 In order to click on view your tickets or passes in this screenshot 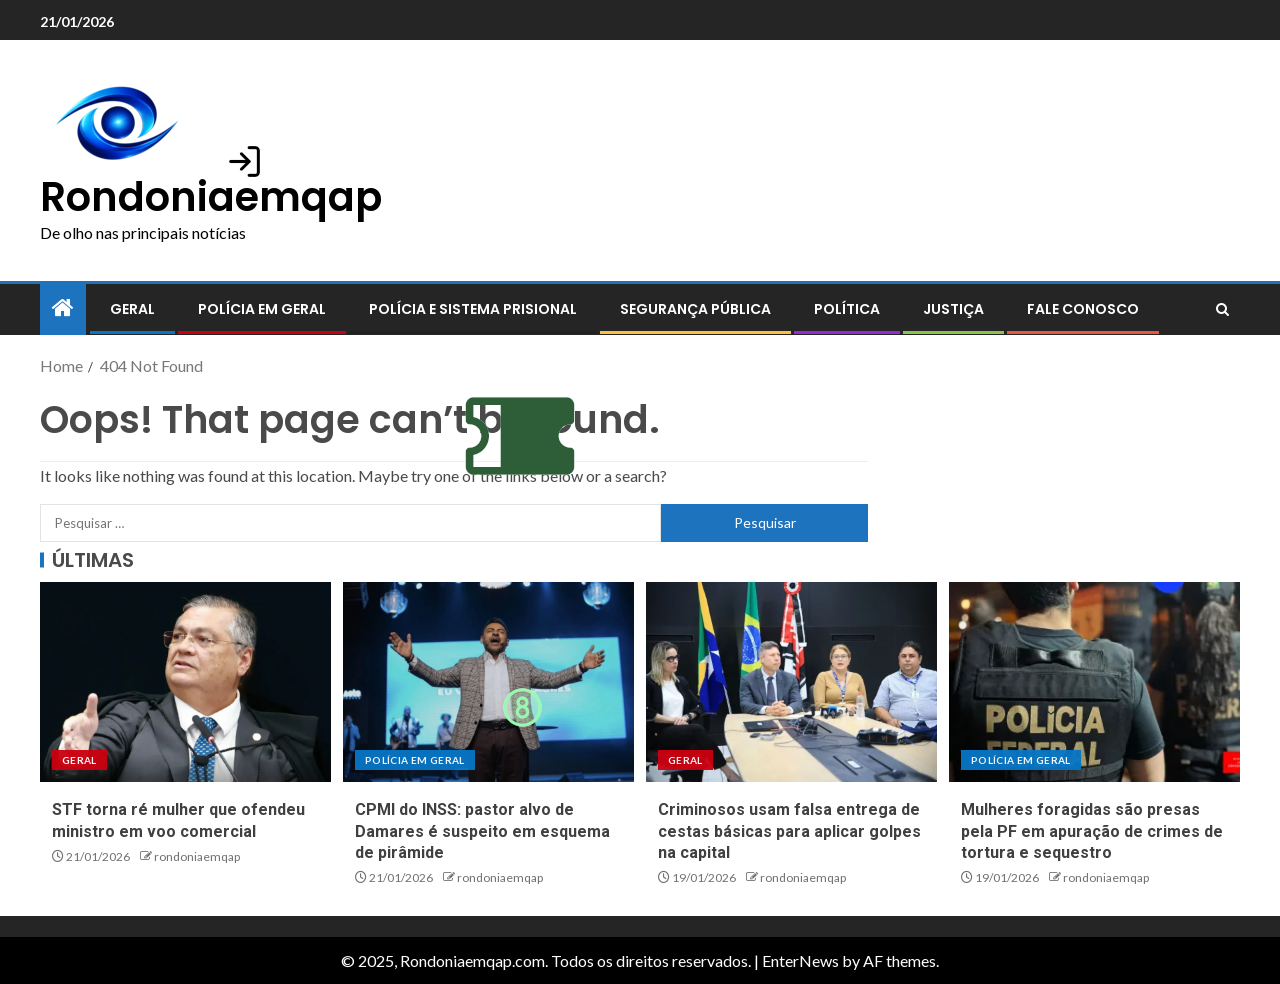, I will do `click(520, 436)`.